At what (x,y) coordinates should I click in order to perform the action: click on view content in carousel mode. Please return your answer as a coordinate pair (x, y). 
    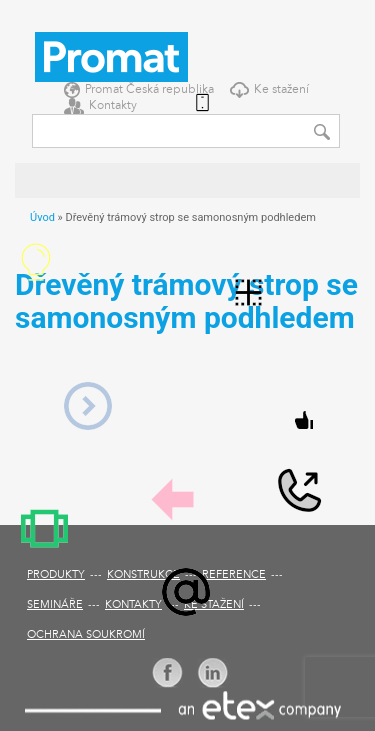
    Looking at the image, I should click on (44, 528).